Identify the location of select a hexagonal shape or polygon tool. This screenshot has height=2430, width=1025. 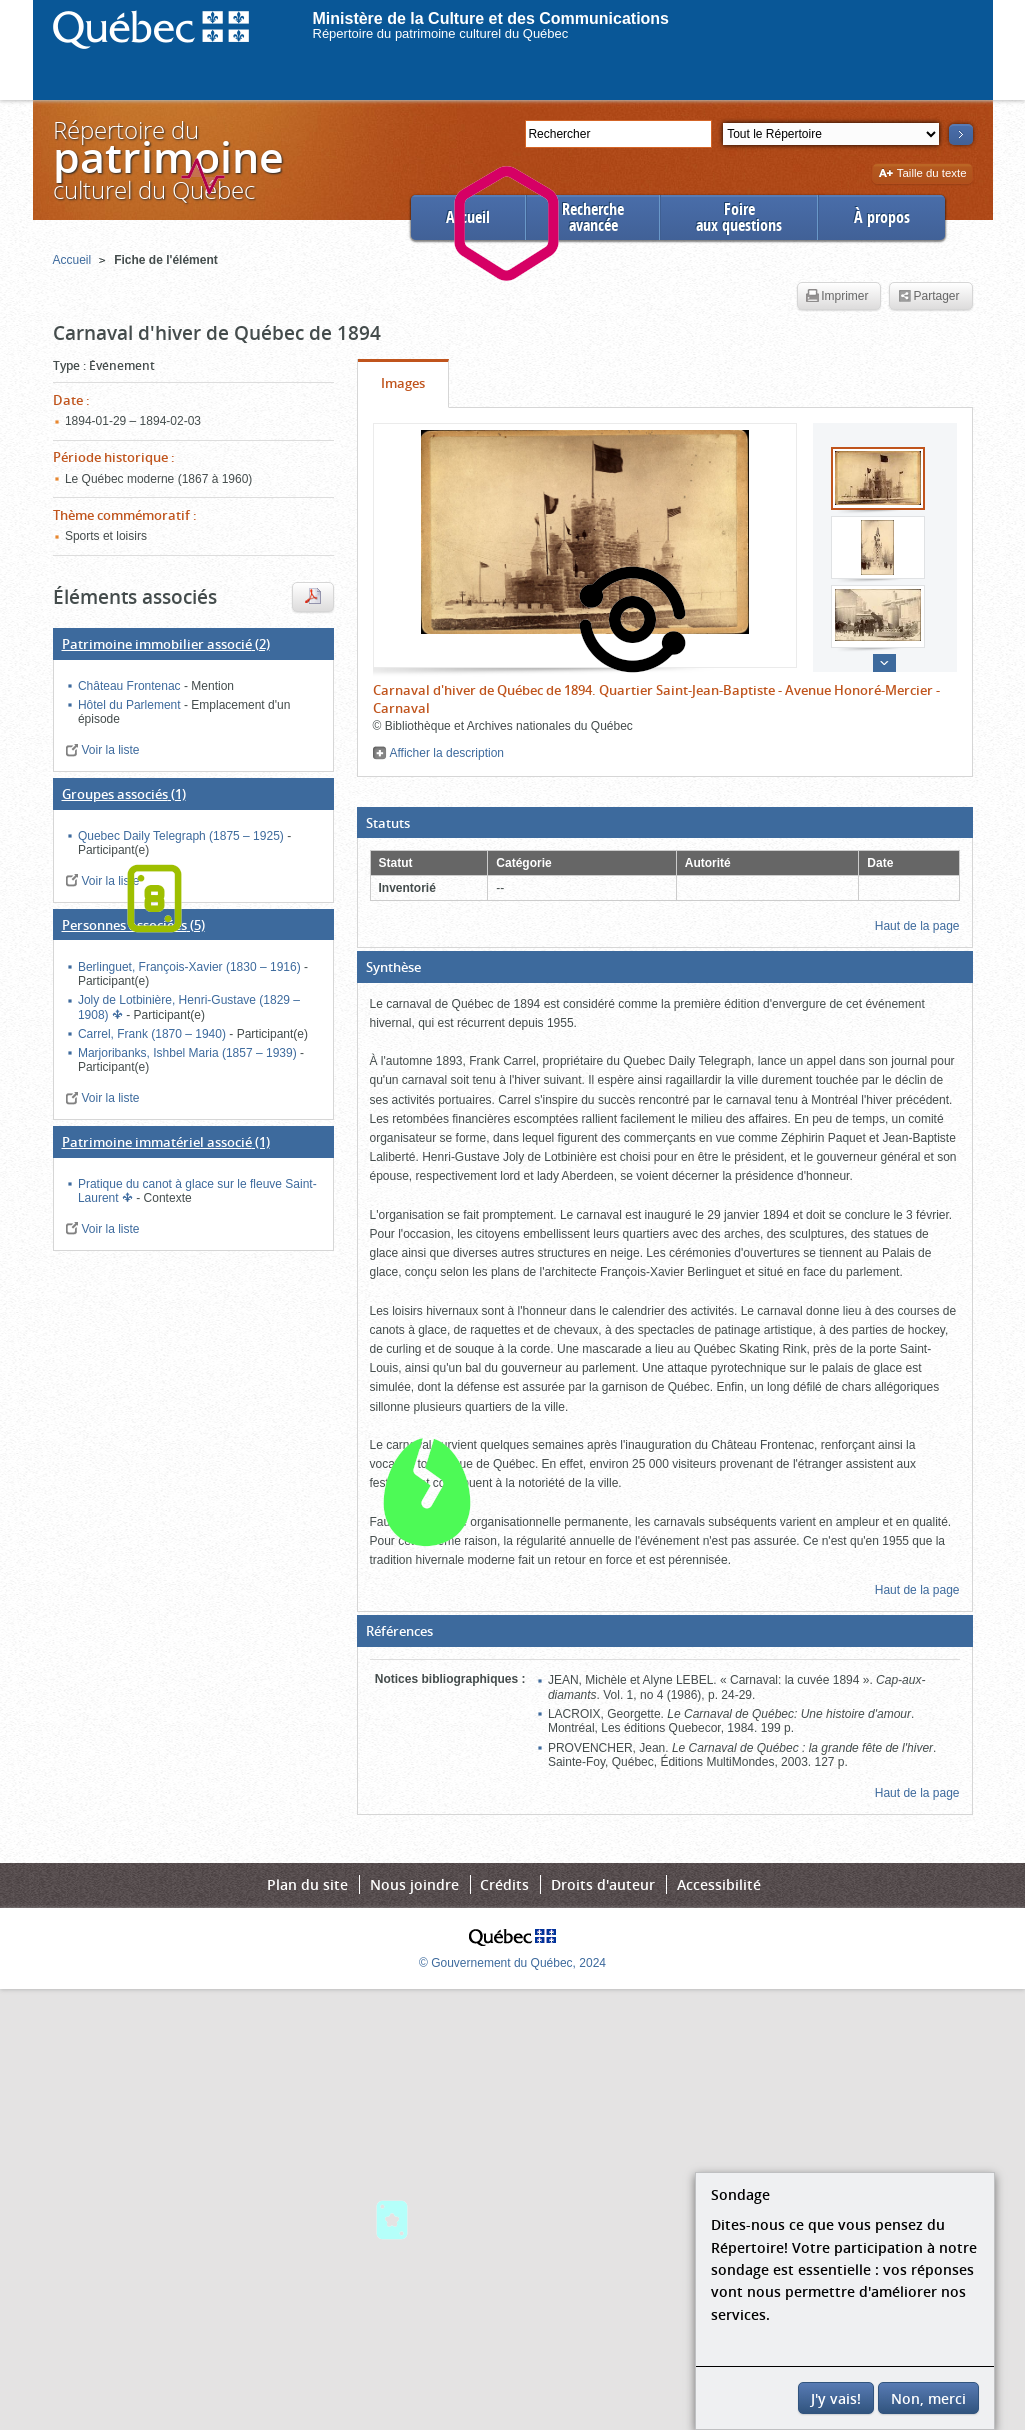
(506, 223).